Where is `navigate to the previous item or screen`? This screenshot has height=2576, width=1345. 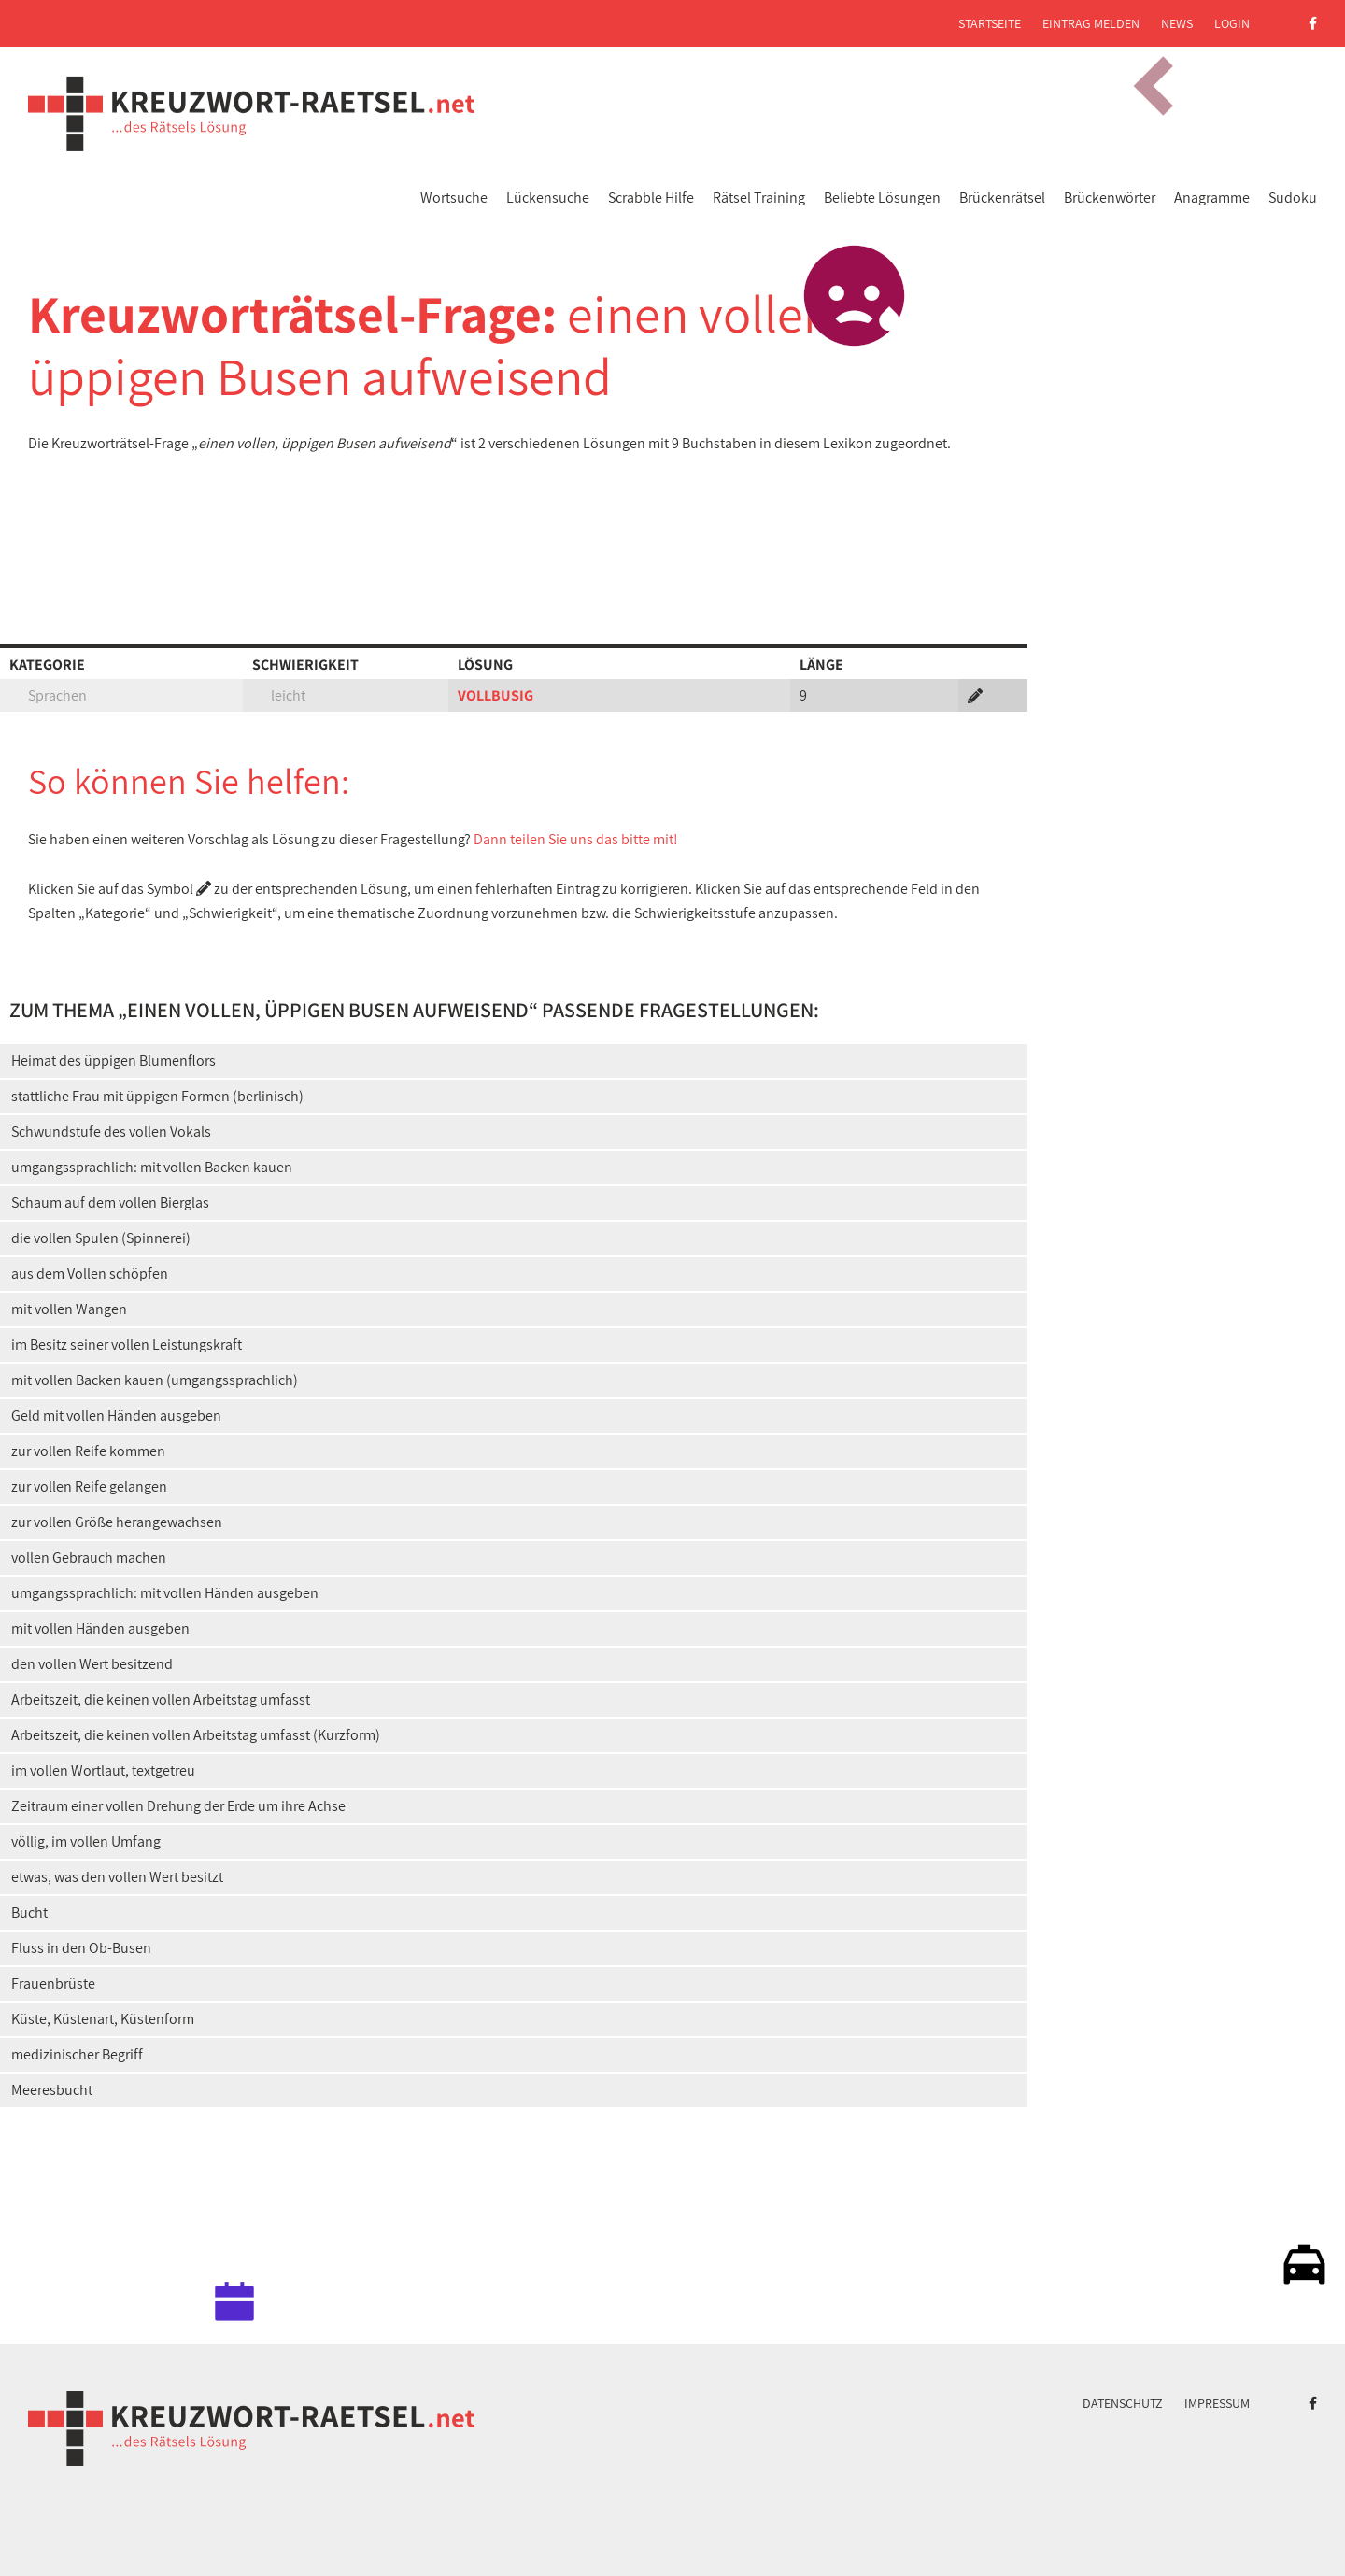
navigate to the previous item or screen is located at coordinates (1154, 86).